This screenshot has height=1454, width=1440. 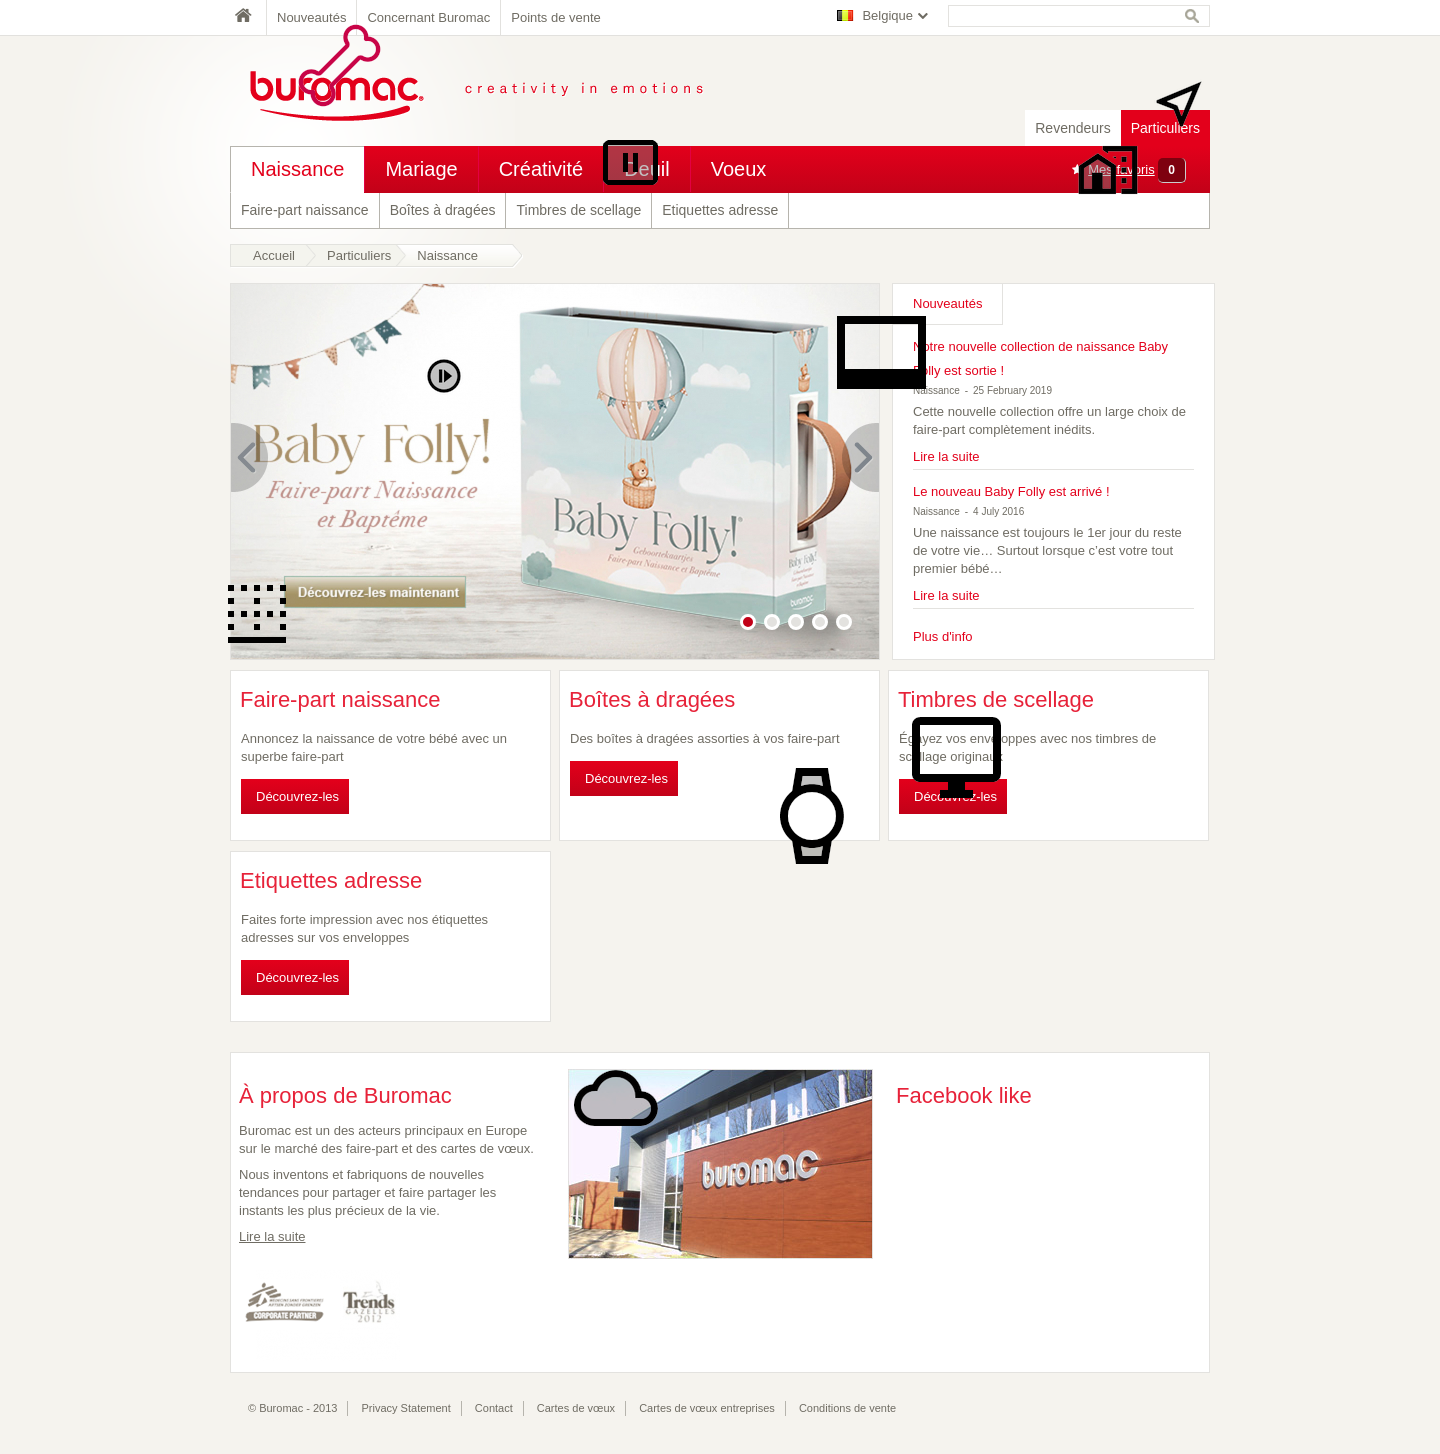 I want to click on play from the beginning, so click(x=444, y=376).